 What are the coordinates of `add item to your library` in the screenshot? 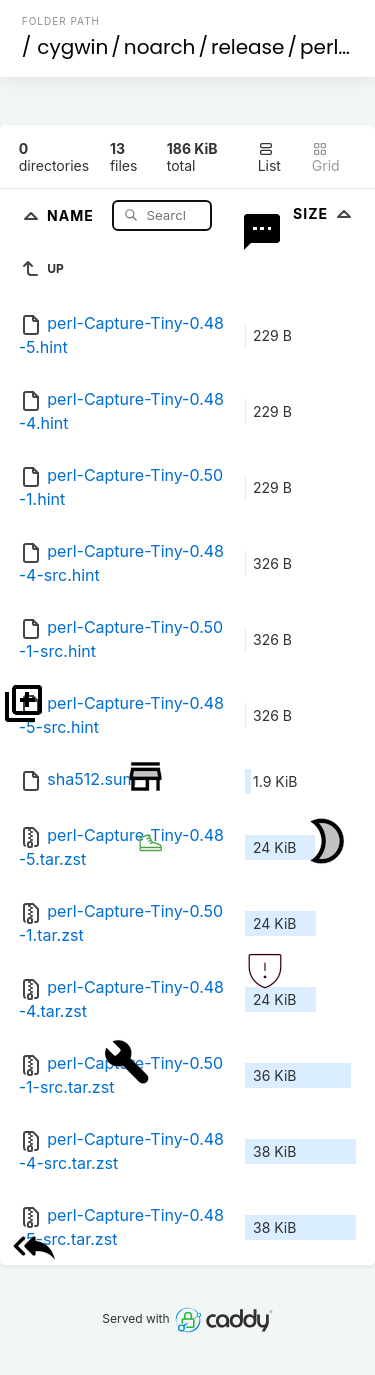 It's located at (23, 703).